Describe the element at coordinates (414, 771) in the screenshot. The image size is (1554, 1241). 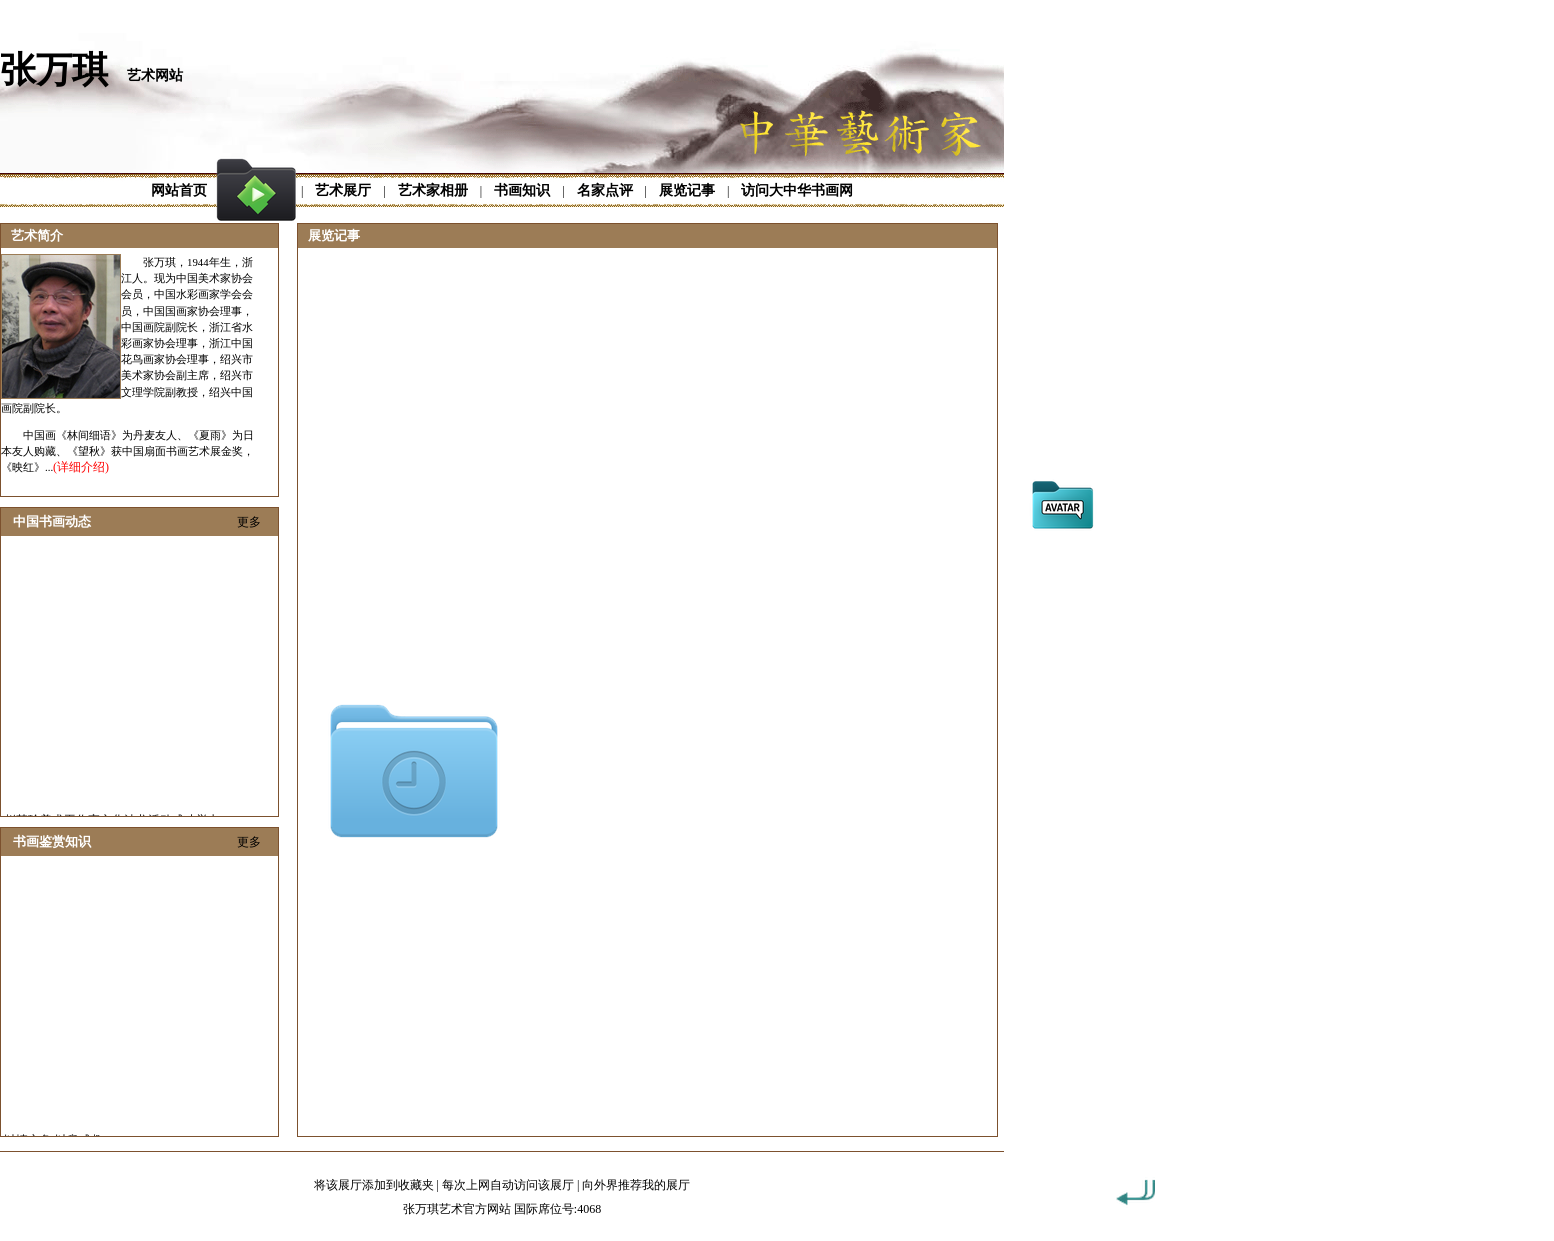
I see `access temporary files folder` at that location.